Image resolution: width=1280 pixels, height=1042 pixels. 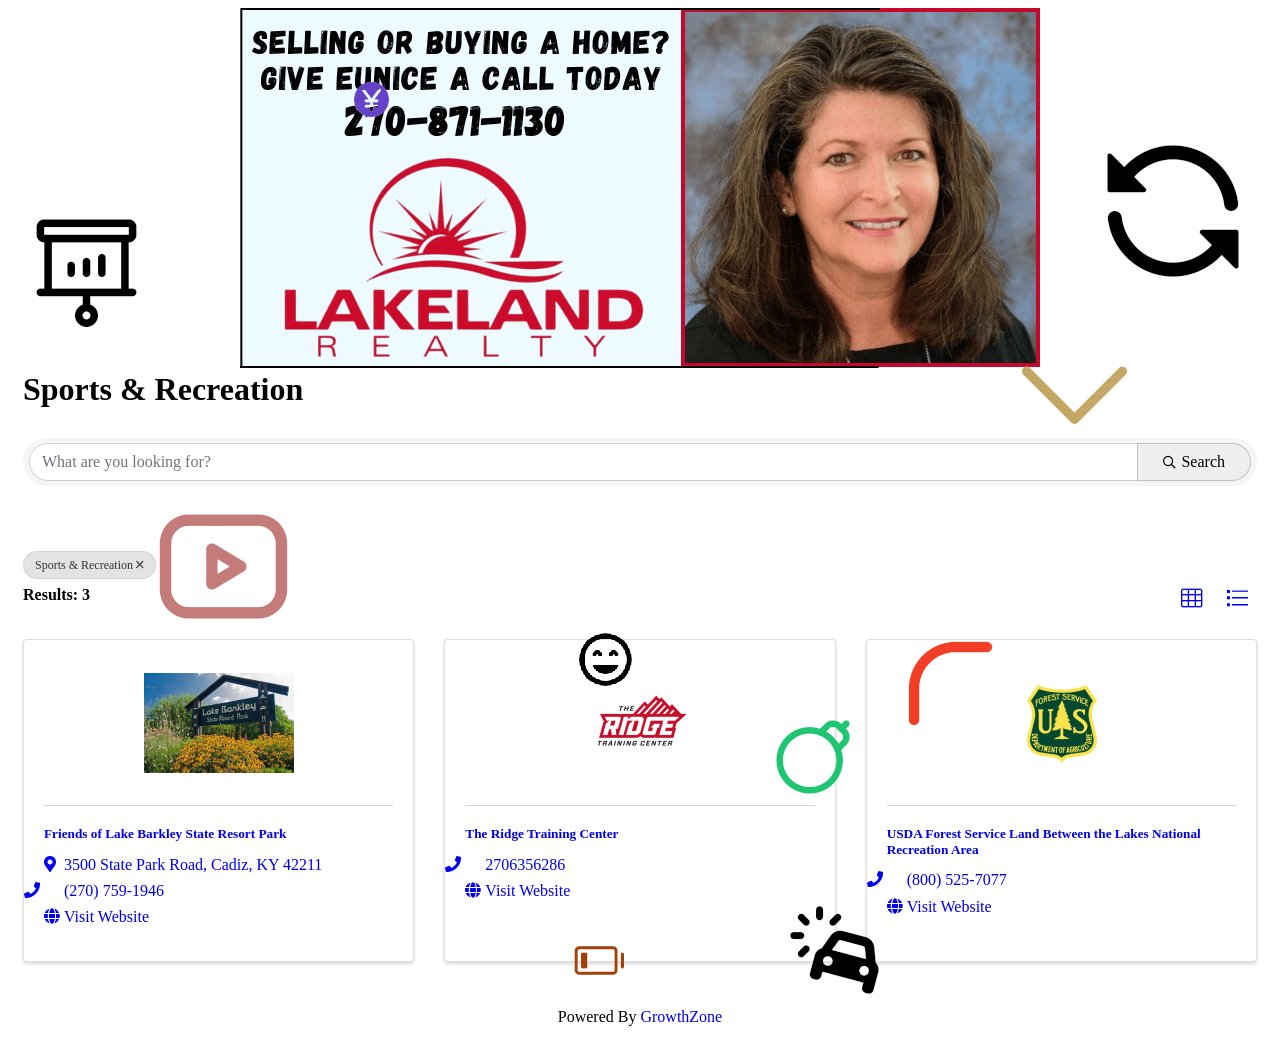 I want to click on expand a dropdown menu or section, so click(x=1074, y=390).